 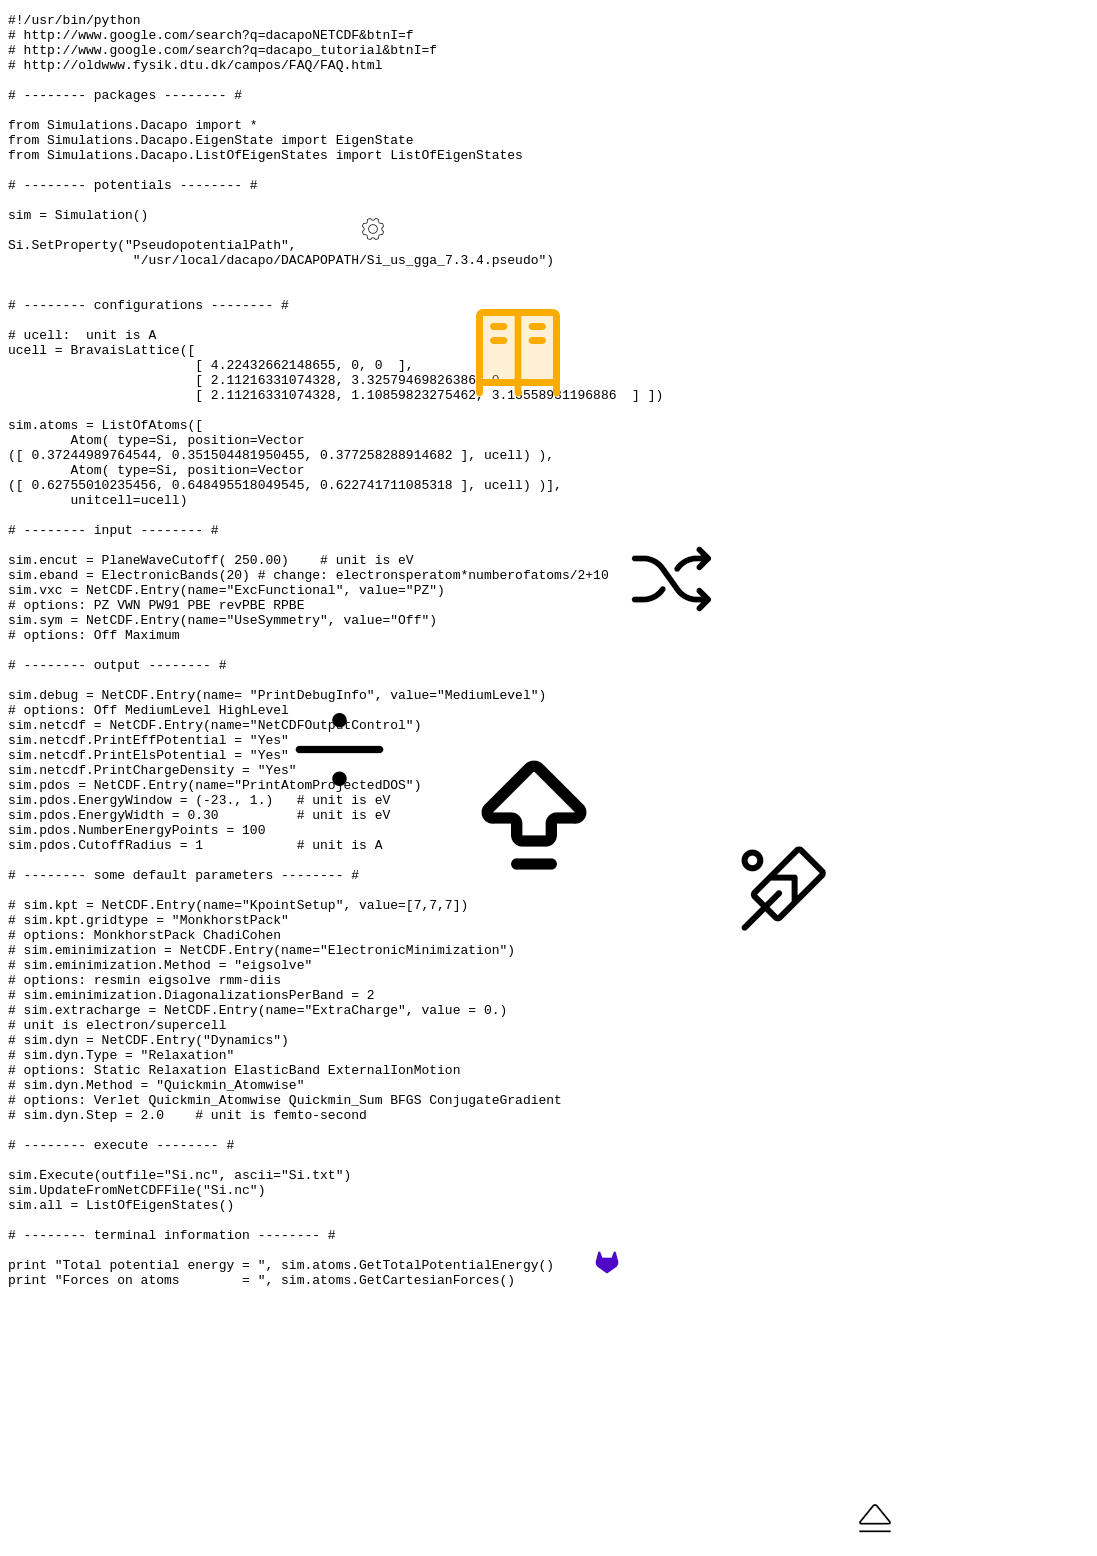 I want to click on access settings or preferences, so click(x=373, y=229).